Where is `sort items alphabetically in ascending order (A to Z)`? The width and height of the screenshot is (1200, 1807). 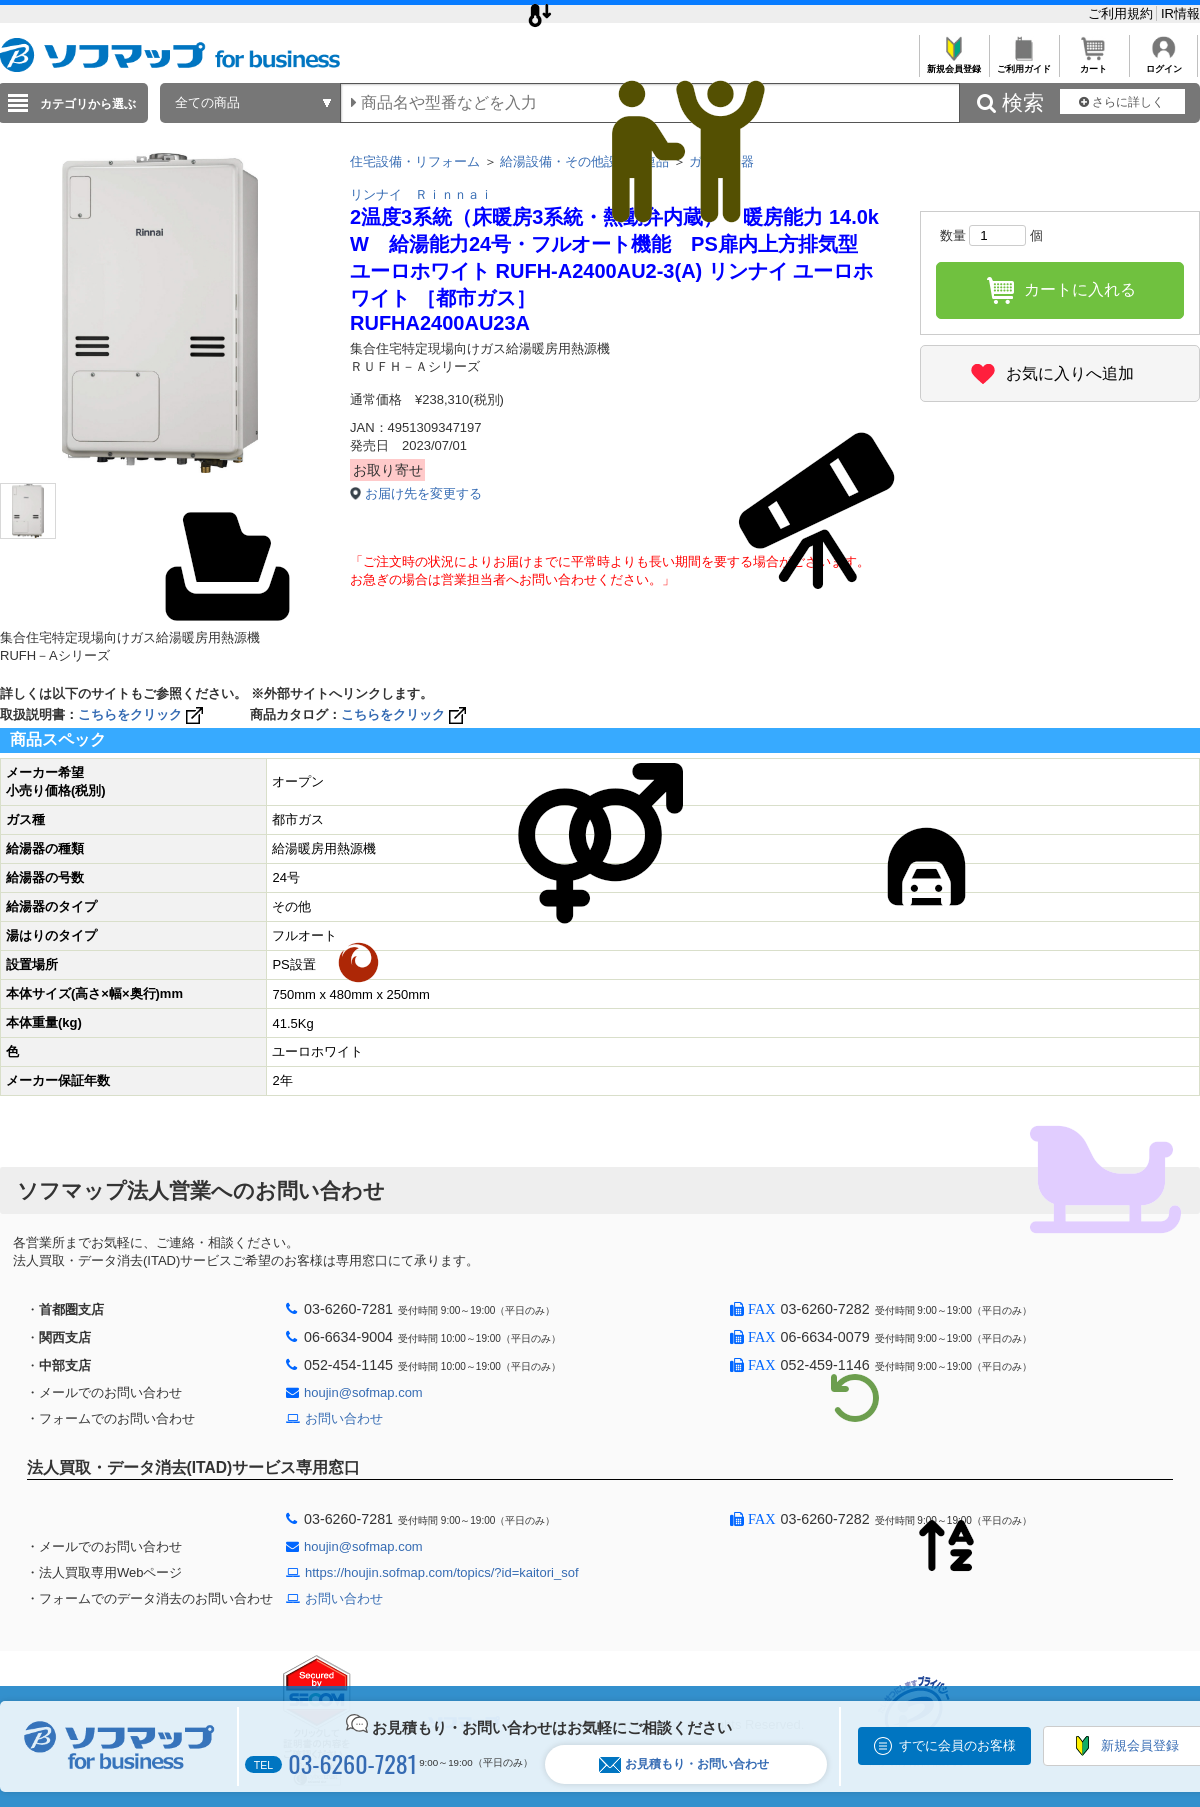
sort items alphabetically in ascending order (A to Z) is located at coordinates (946, 1545).